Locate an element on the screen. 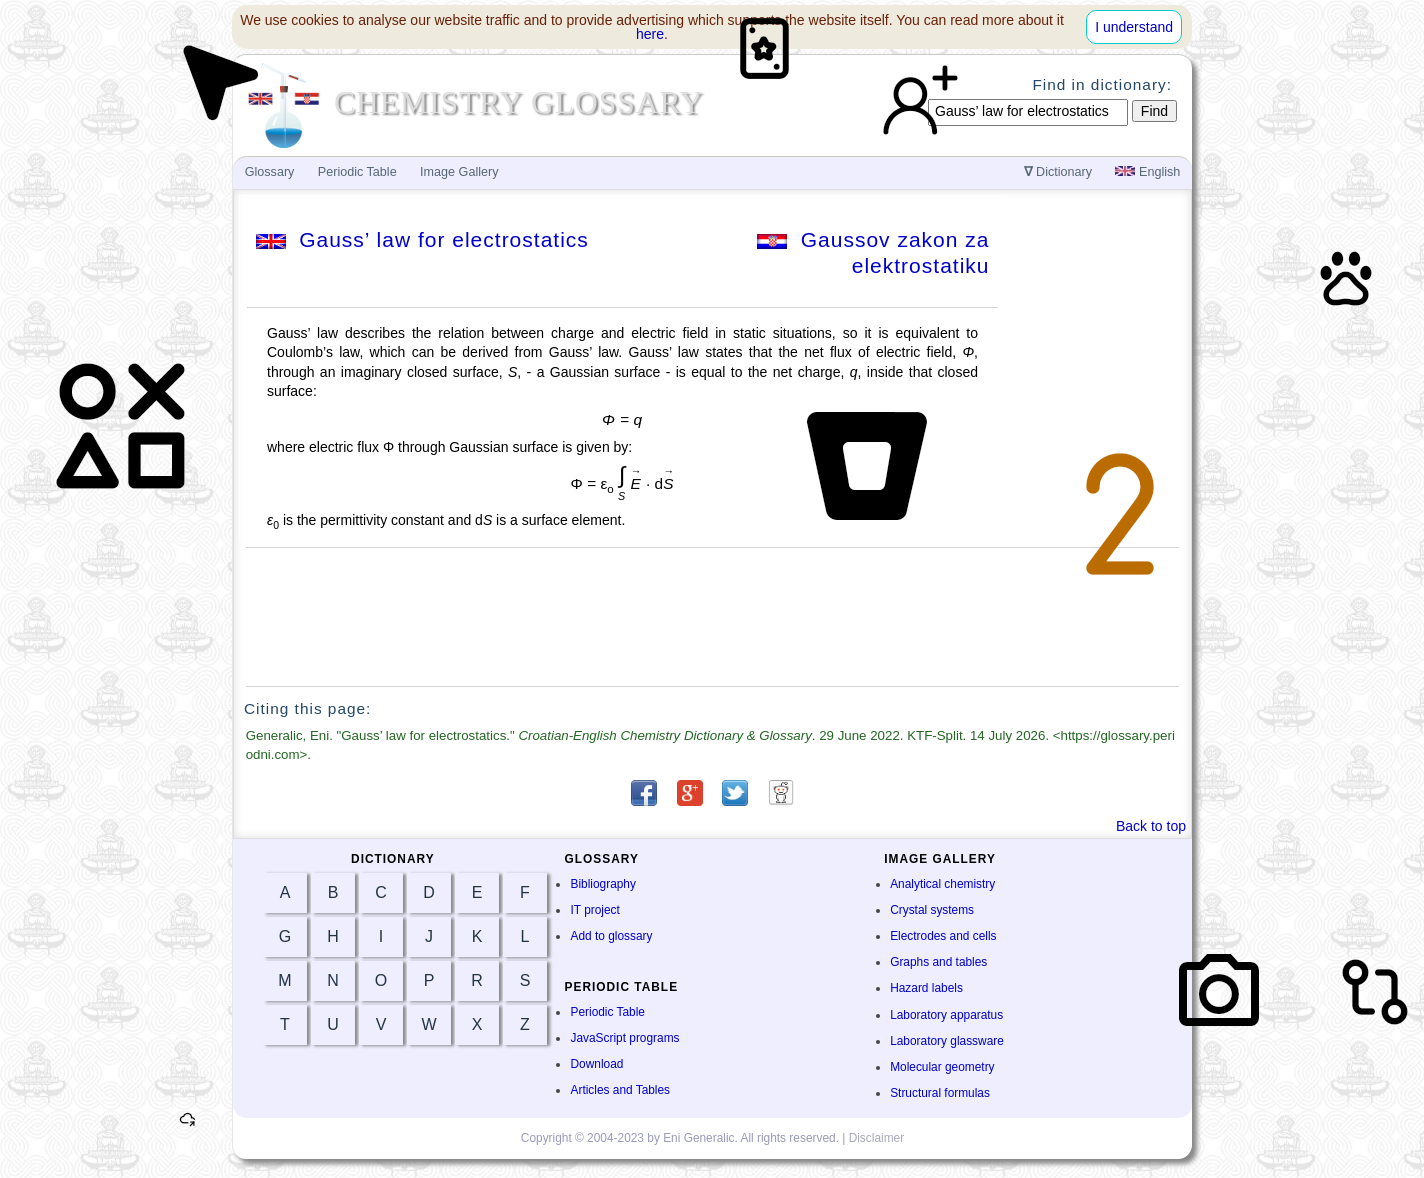  indicates step 2 in a multi-step process is located at coordinates (1120, 514).